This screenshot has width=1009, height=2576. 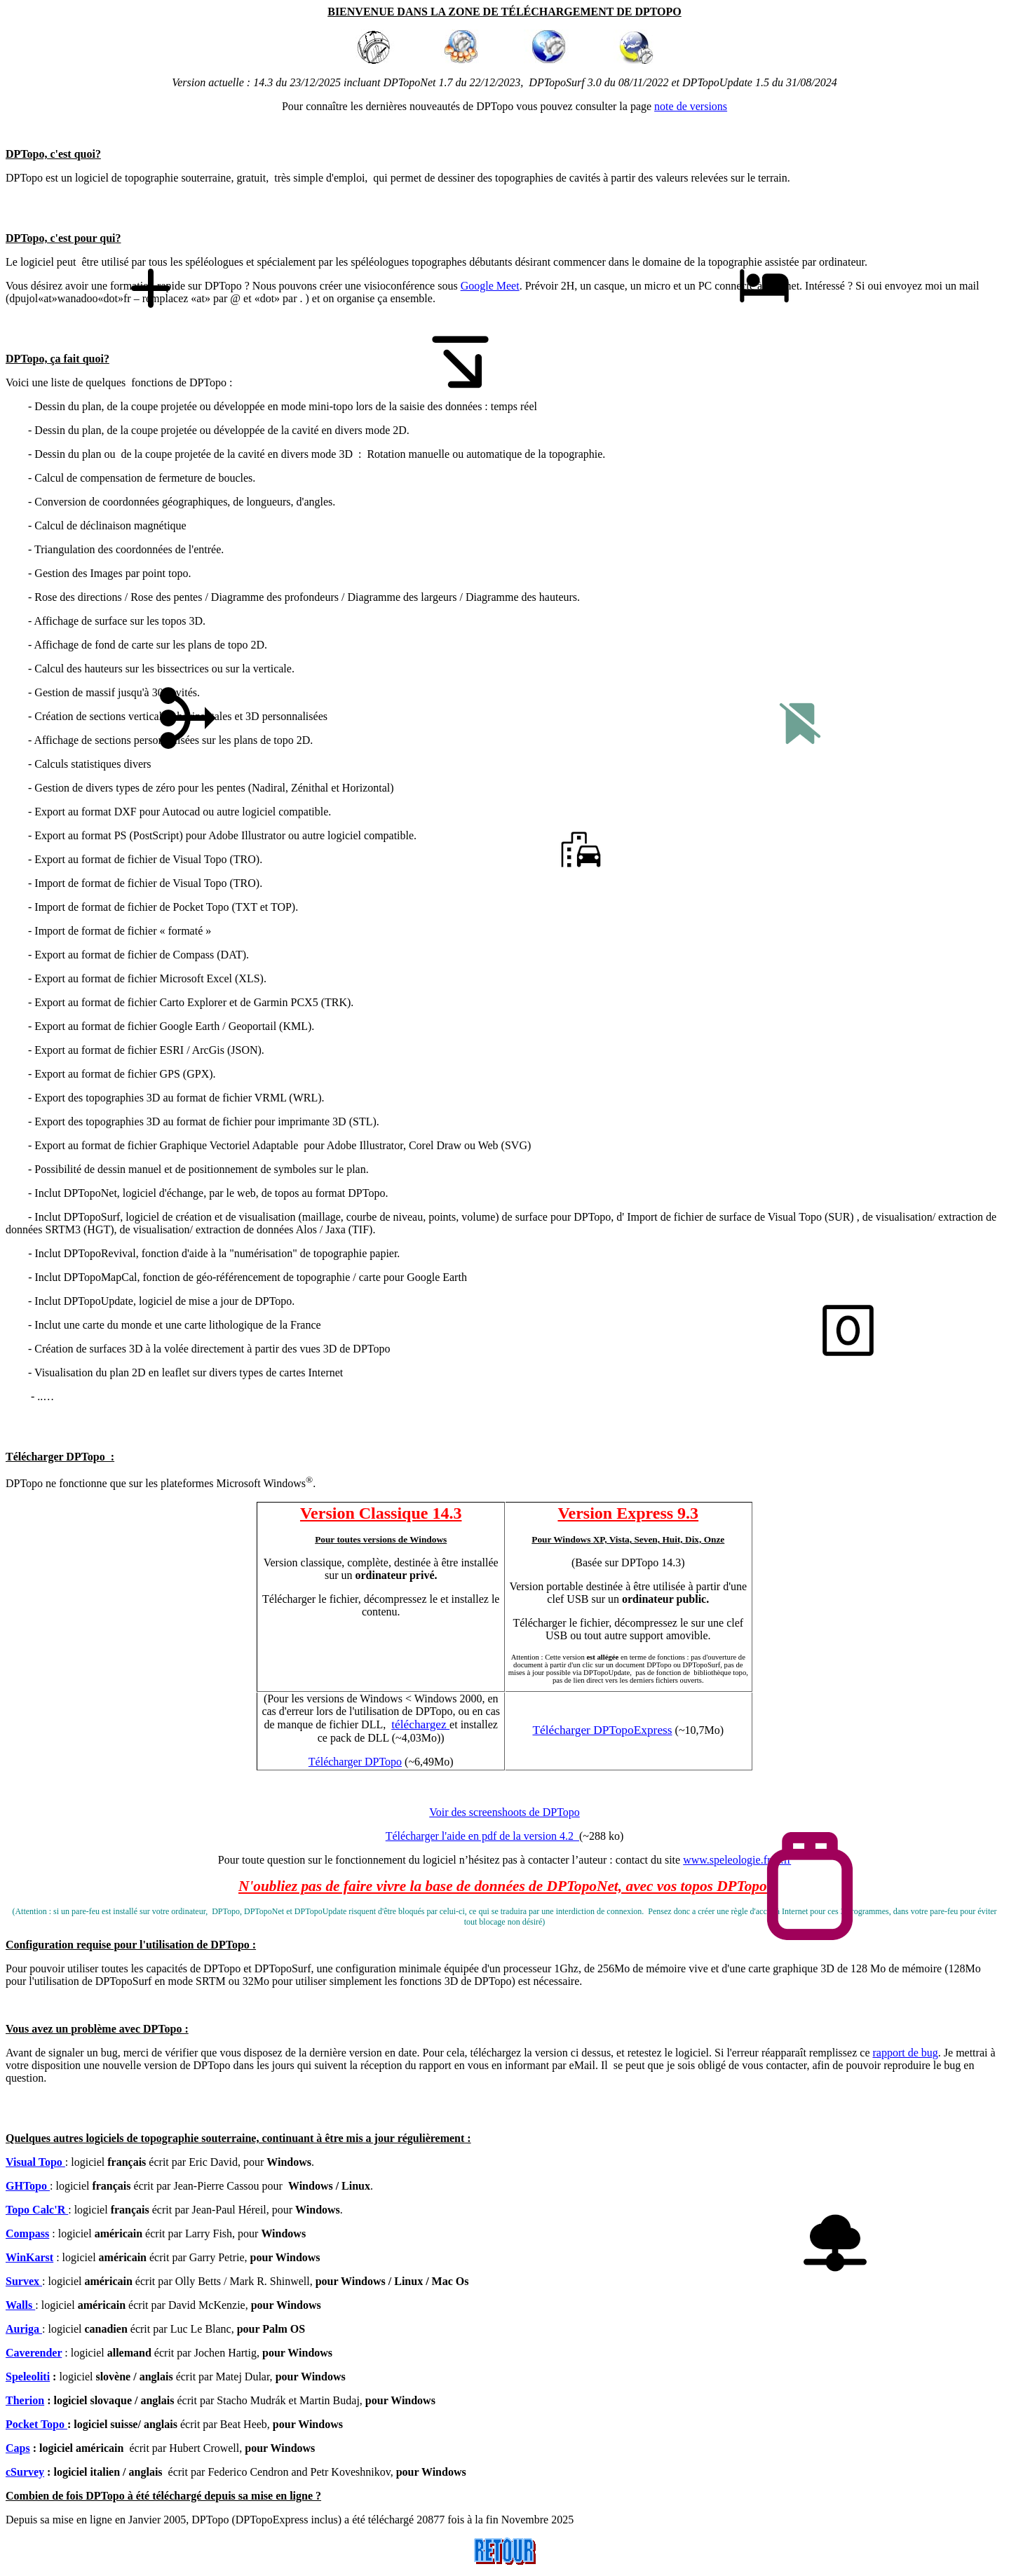 I want to click on store or manage saved items, so click(x=810, y=1886).